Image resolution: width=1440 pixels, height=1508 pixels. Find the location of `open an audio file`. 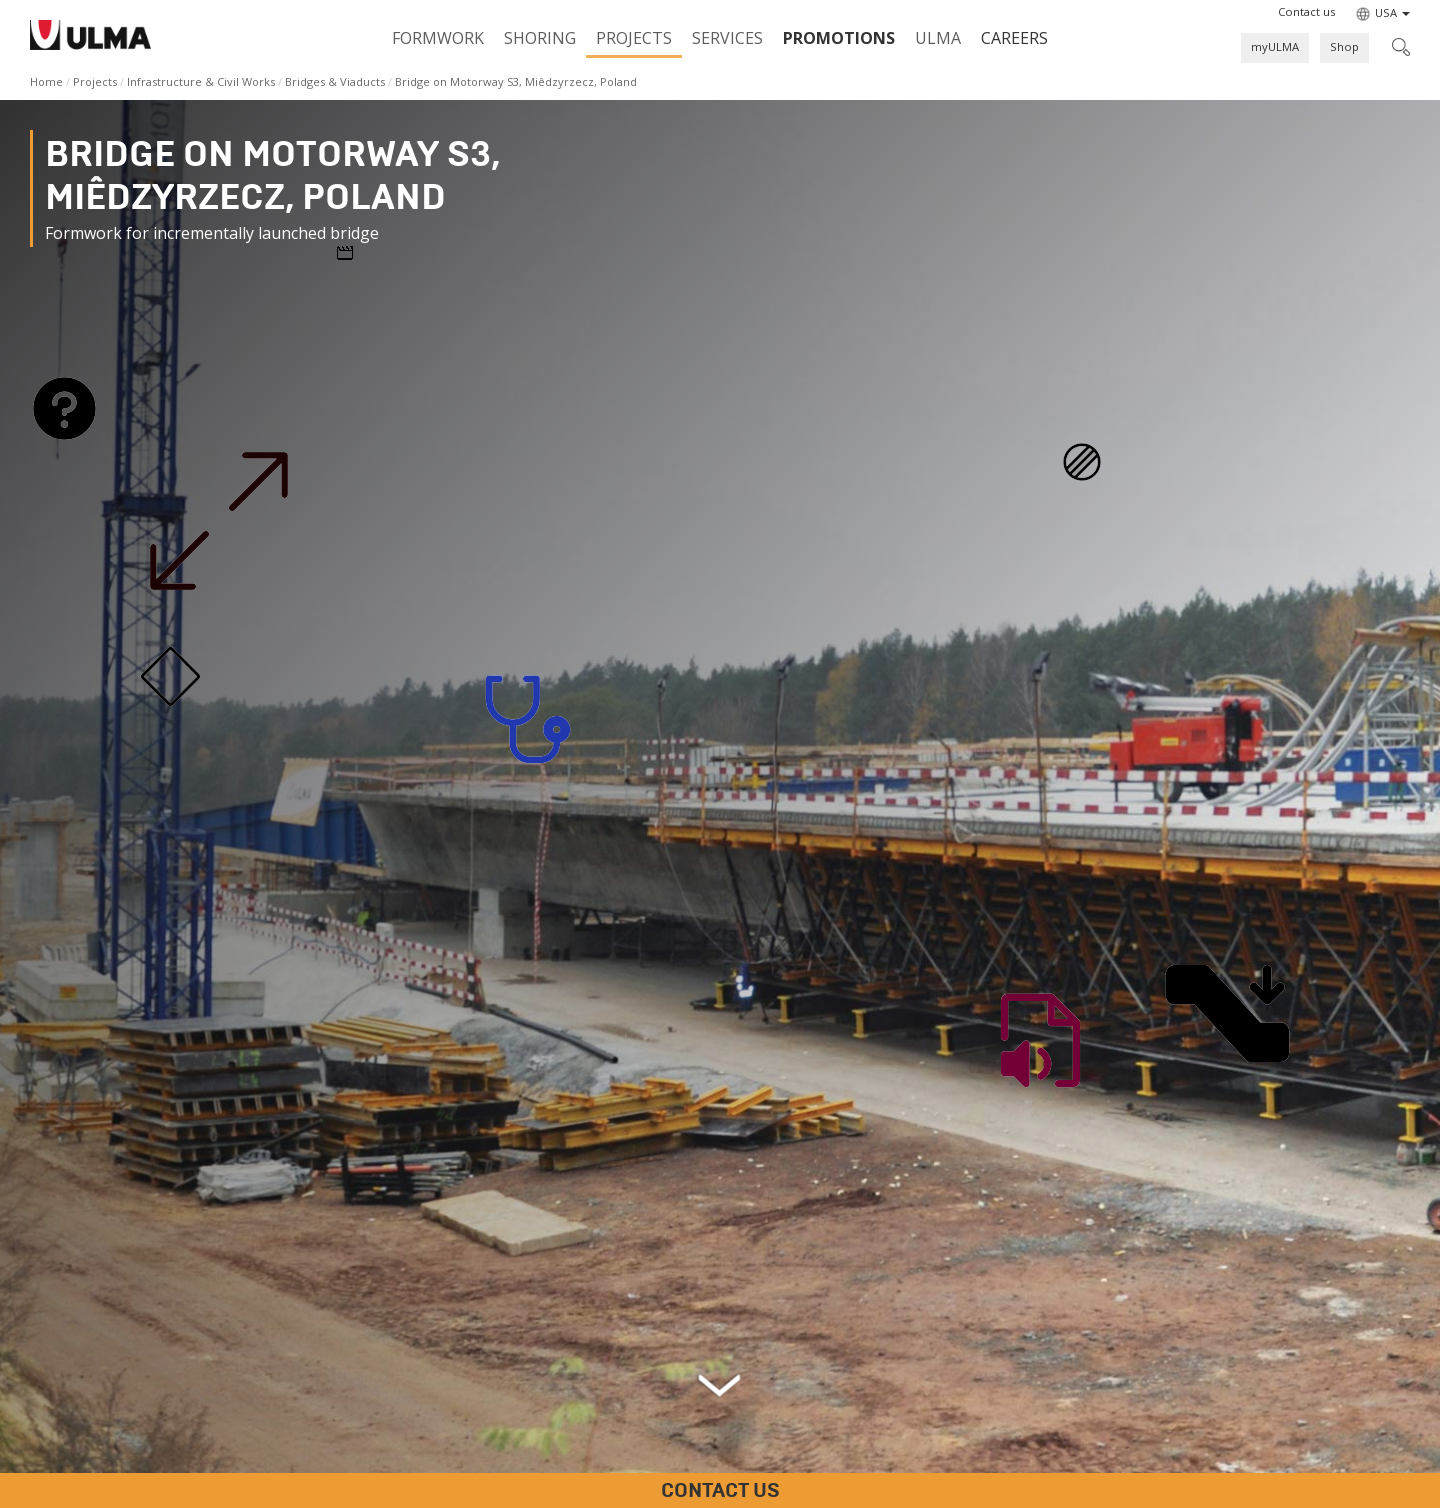

open an audio file is located at coordinates (1040, 1040).